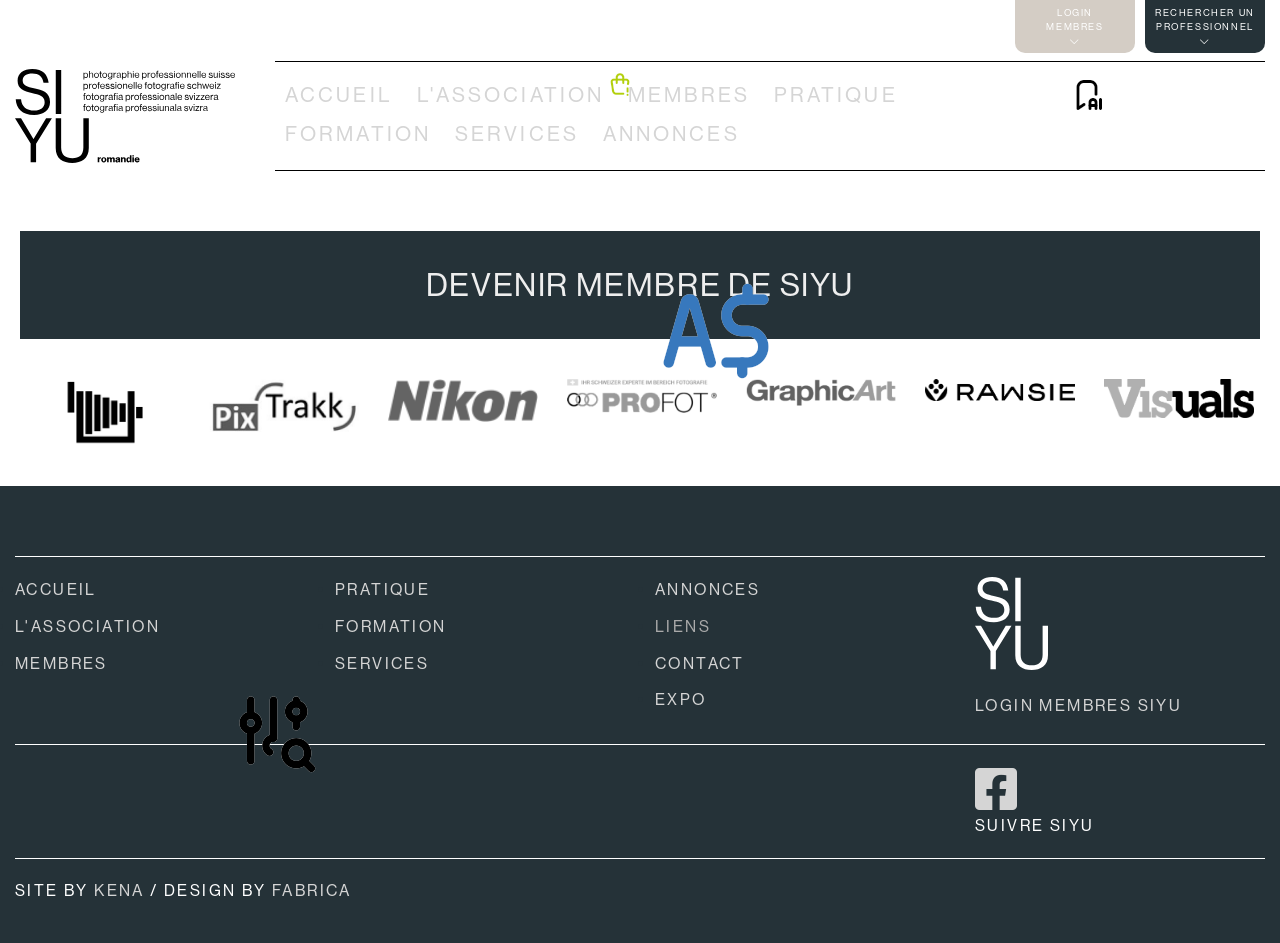  What do you see at coordinates (1087, 95) in the screenshot?
I see `access AI-powered bookmarks` at bounding box center [1087, 95].